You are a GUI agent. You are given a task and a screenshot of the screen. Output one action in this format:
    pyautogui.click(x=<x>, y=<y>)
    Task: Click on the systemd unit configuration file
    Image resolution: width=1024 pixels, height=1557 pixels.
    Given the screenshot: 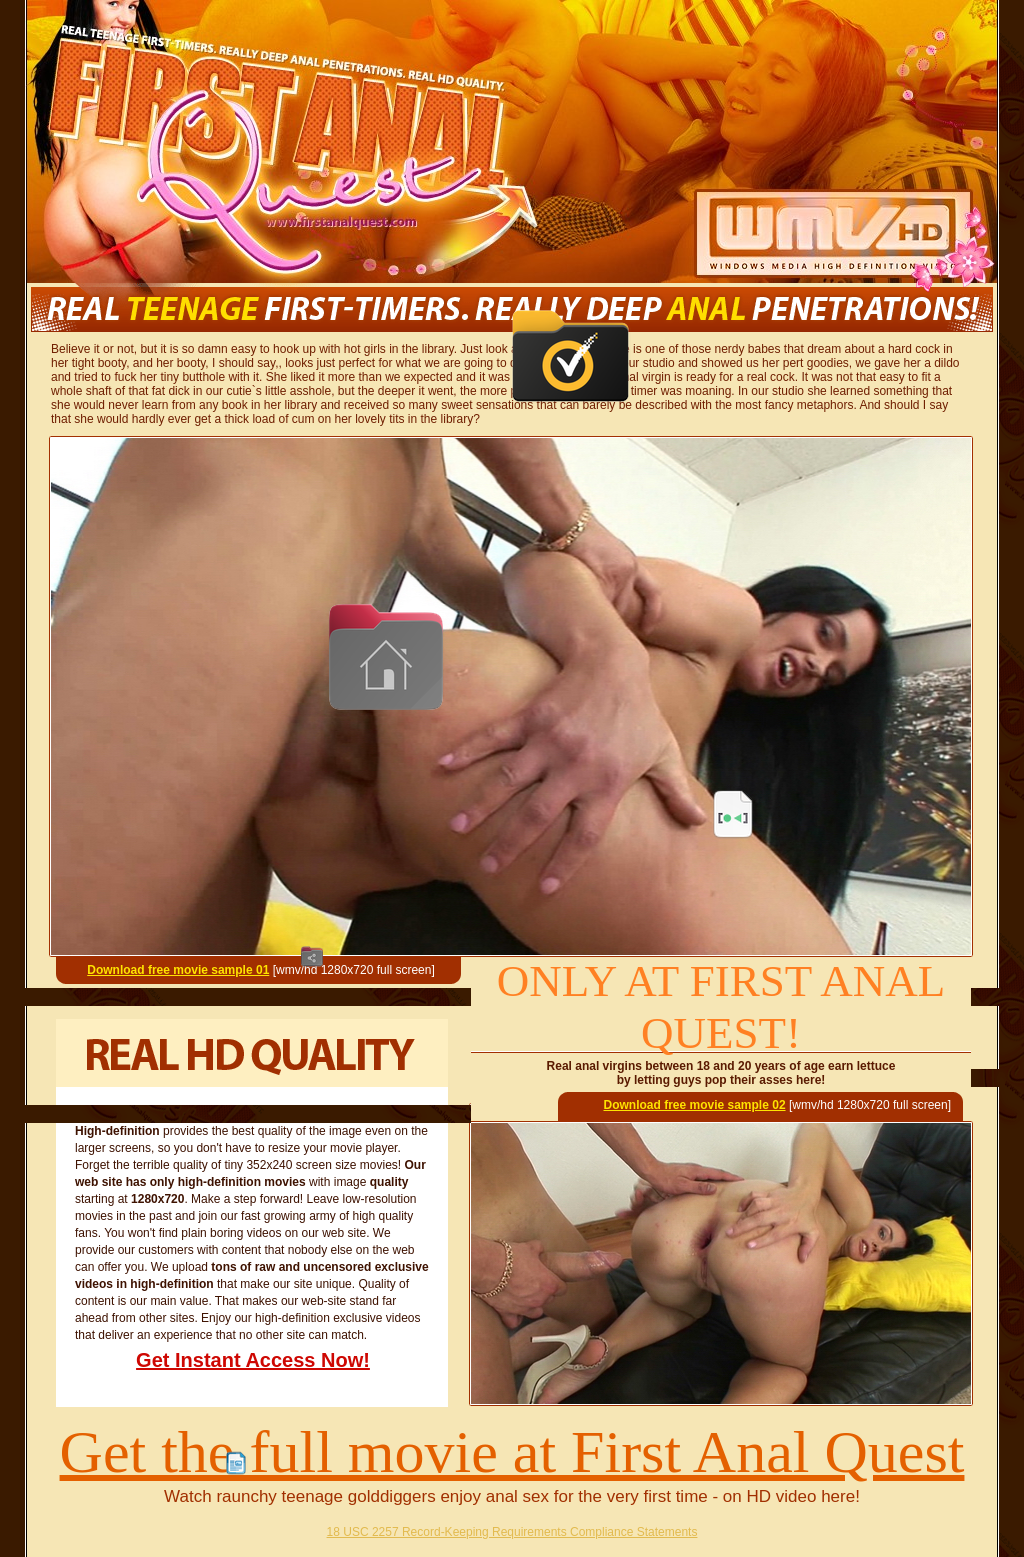 What is the action you would take?
    pyautogui.click(x=733, y=814)
    